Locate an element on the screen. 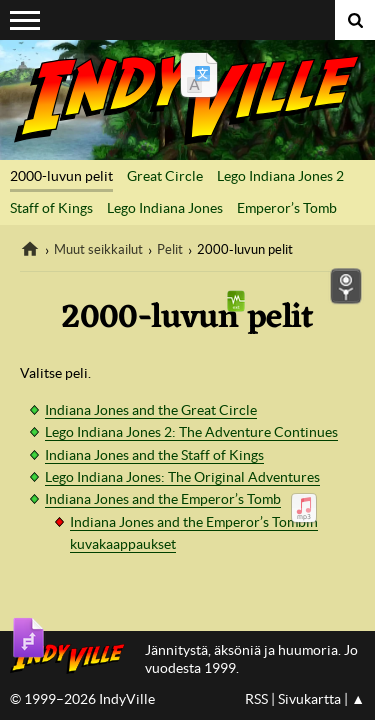 The width and height of the screenshot is (375, 720). an mp3 audio file is located at coordinates (304, 508).